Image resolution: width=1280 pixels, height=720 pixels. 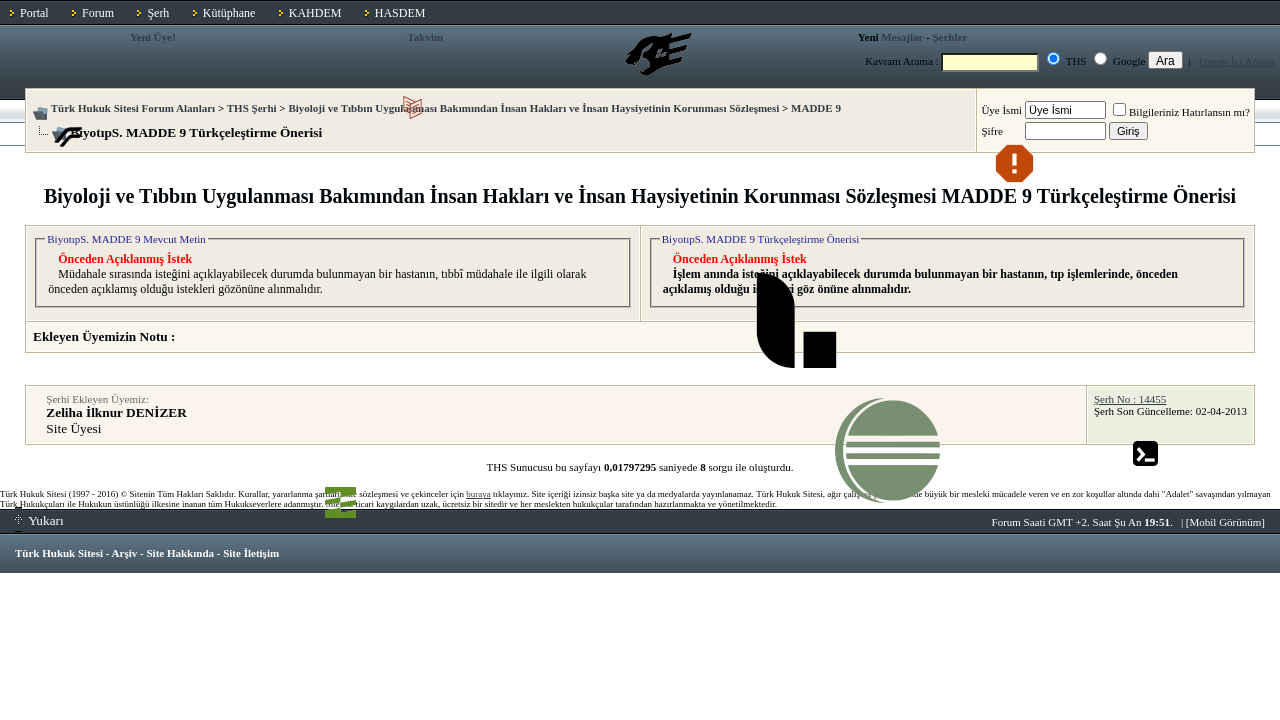 What do you see at coordinates (1014, 163) in the screenshot?
I see `indicates spam or junk content` at bounding box center [1014, 163].